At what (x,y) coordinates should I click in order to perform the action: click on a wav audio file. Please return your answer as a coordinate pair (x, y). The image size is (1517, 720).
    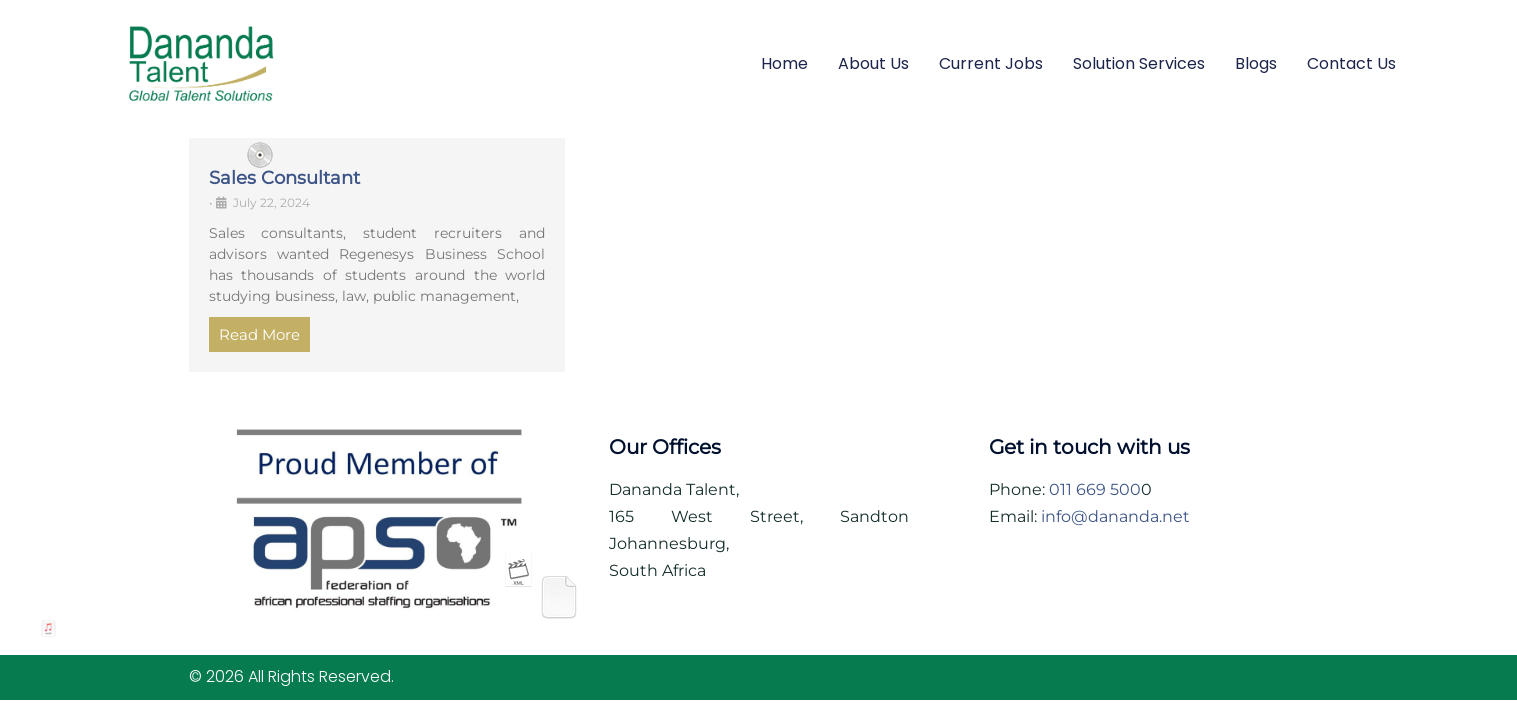
    Looking at the image, I should click on (48, 628).